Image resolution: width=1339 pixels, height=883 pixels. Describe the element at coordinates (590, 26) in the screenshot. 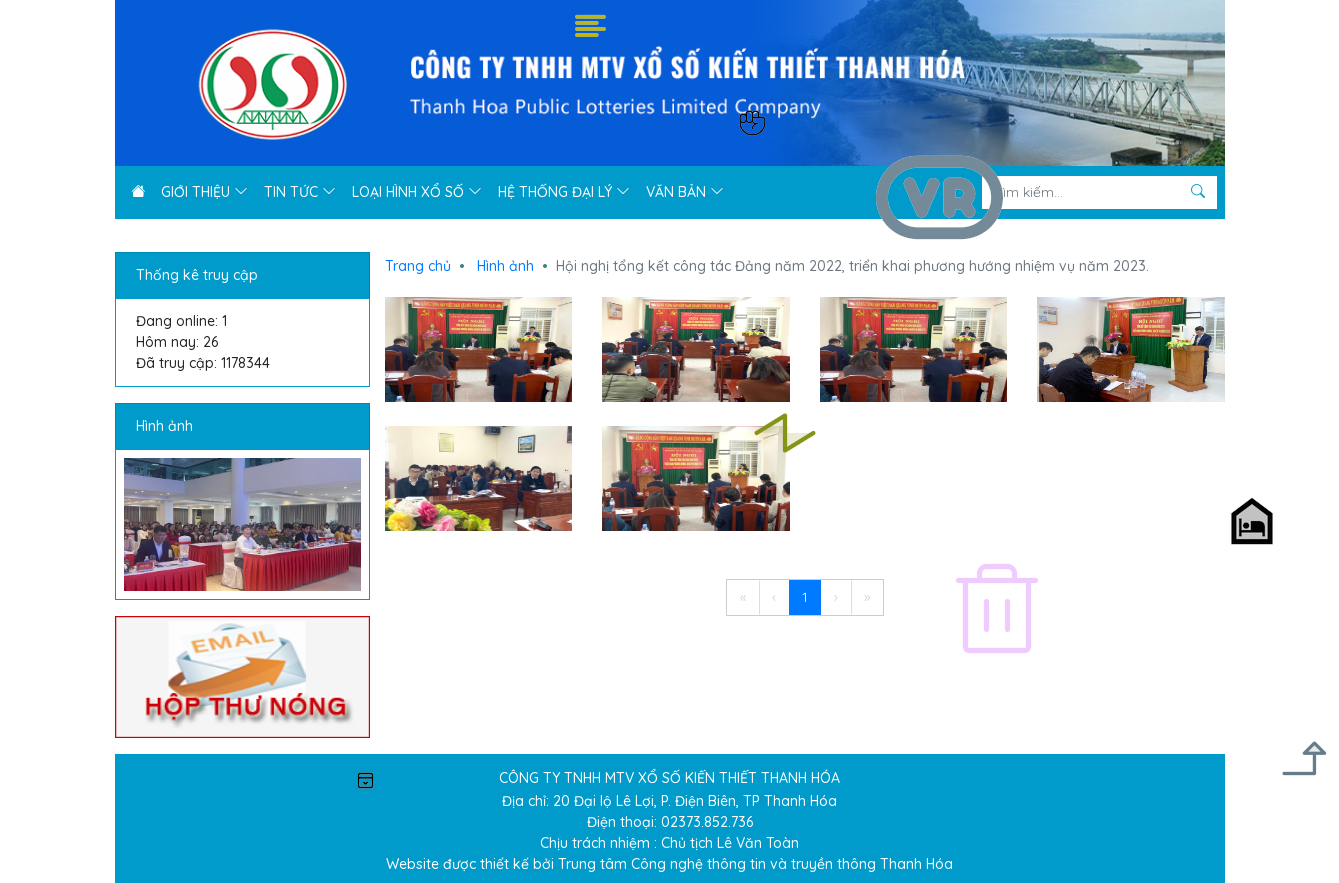

I see `align text to the left` at that location.